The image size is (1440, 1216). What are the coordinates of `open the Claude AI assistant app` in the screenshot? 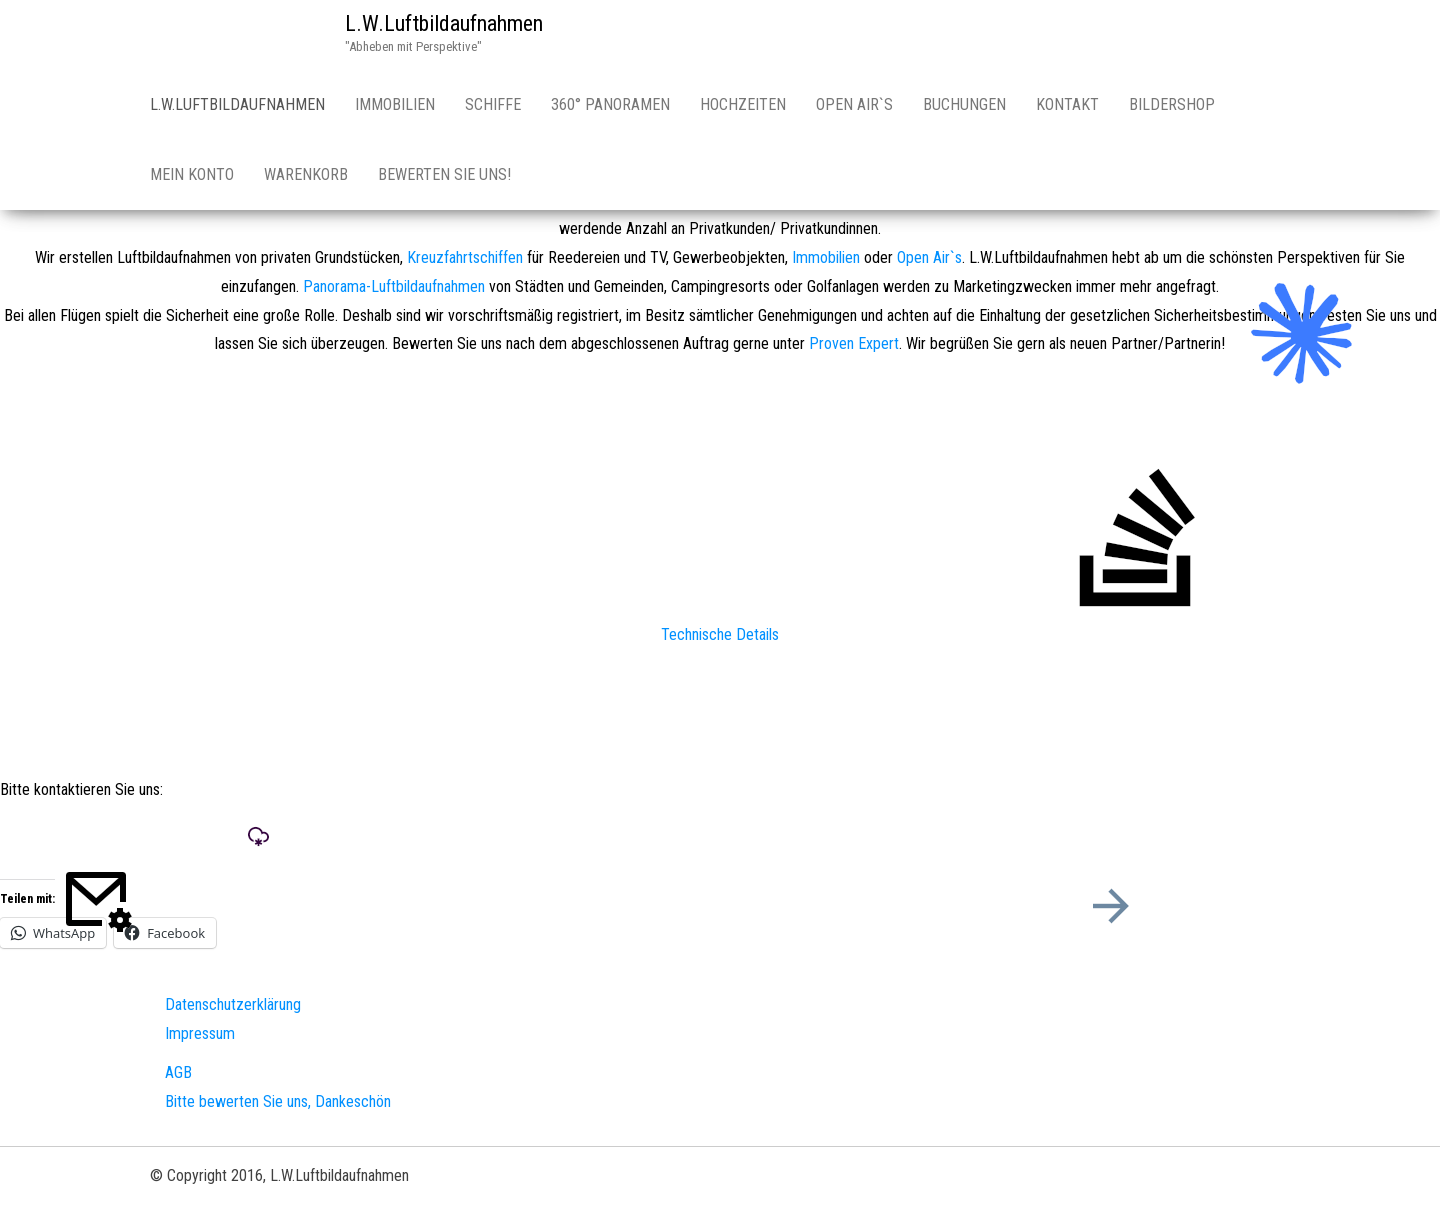 It's located at (1301, 333).